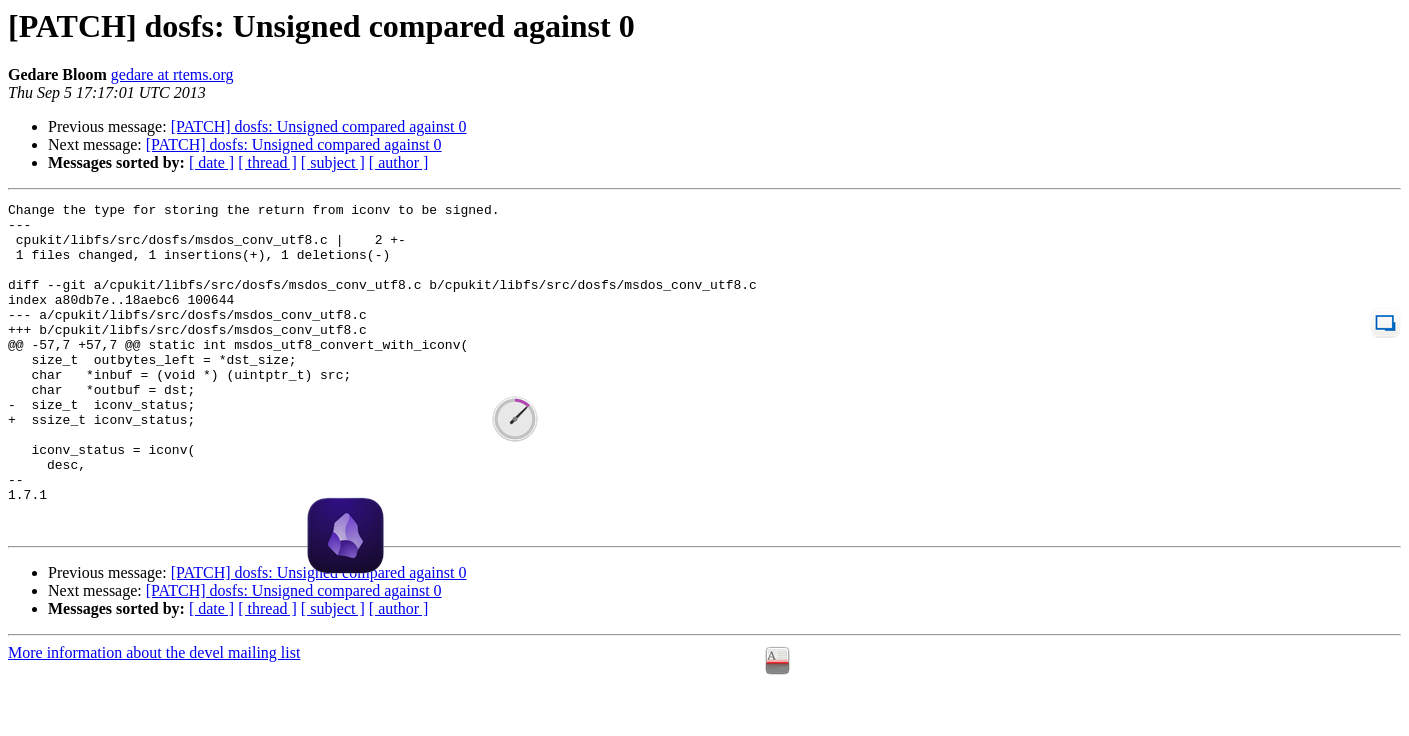  Describe the element at coordinates (1385, 322) in the screenshot. I see `open remote desktop manager` at that location.